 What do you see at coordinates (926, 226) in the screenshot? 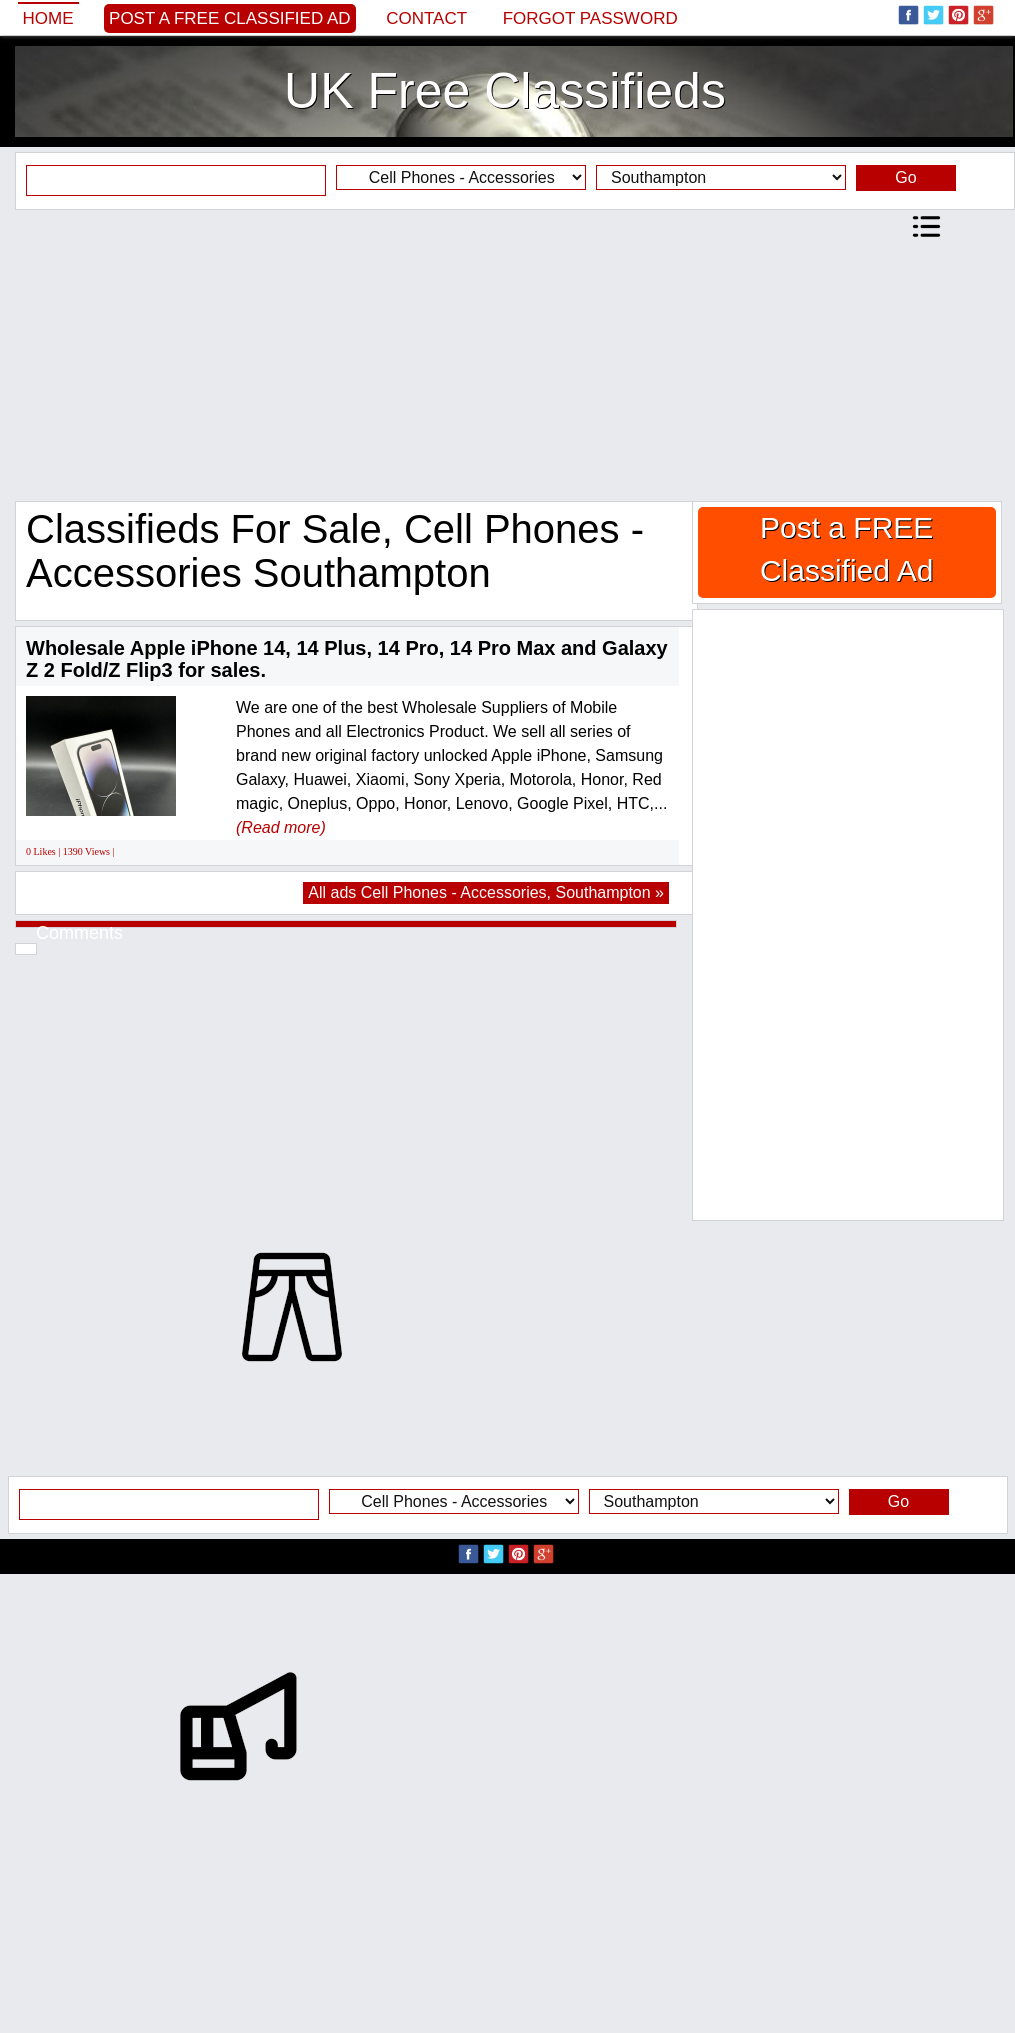
I see `view items in a list format` at bounding box center [926, 226].